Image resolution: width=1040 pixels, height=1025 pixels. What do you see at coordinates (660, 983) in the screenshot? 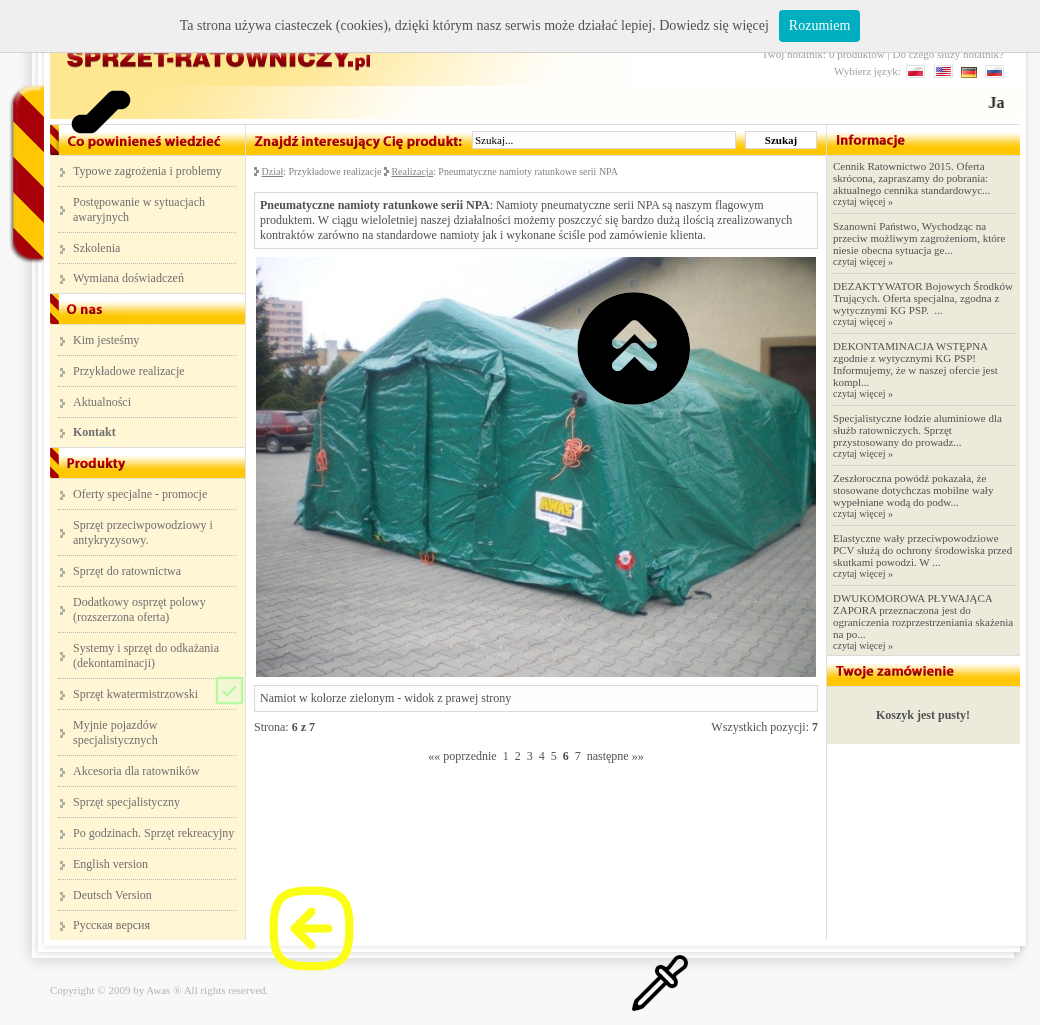
I see `pick a color from the screen` at bounding box center [660, 983].